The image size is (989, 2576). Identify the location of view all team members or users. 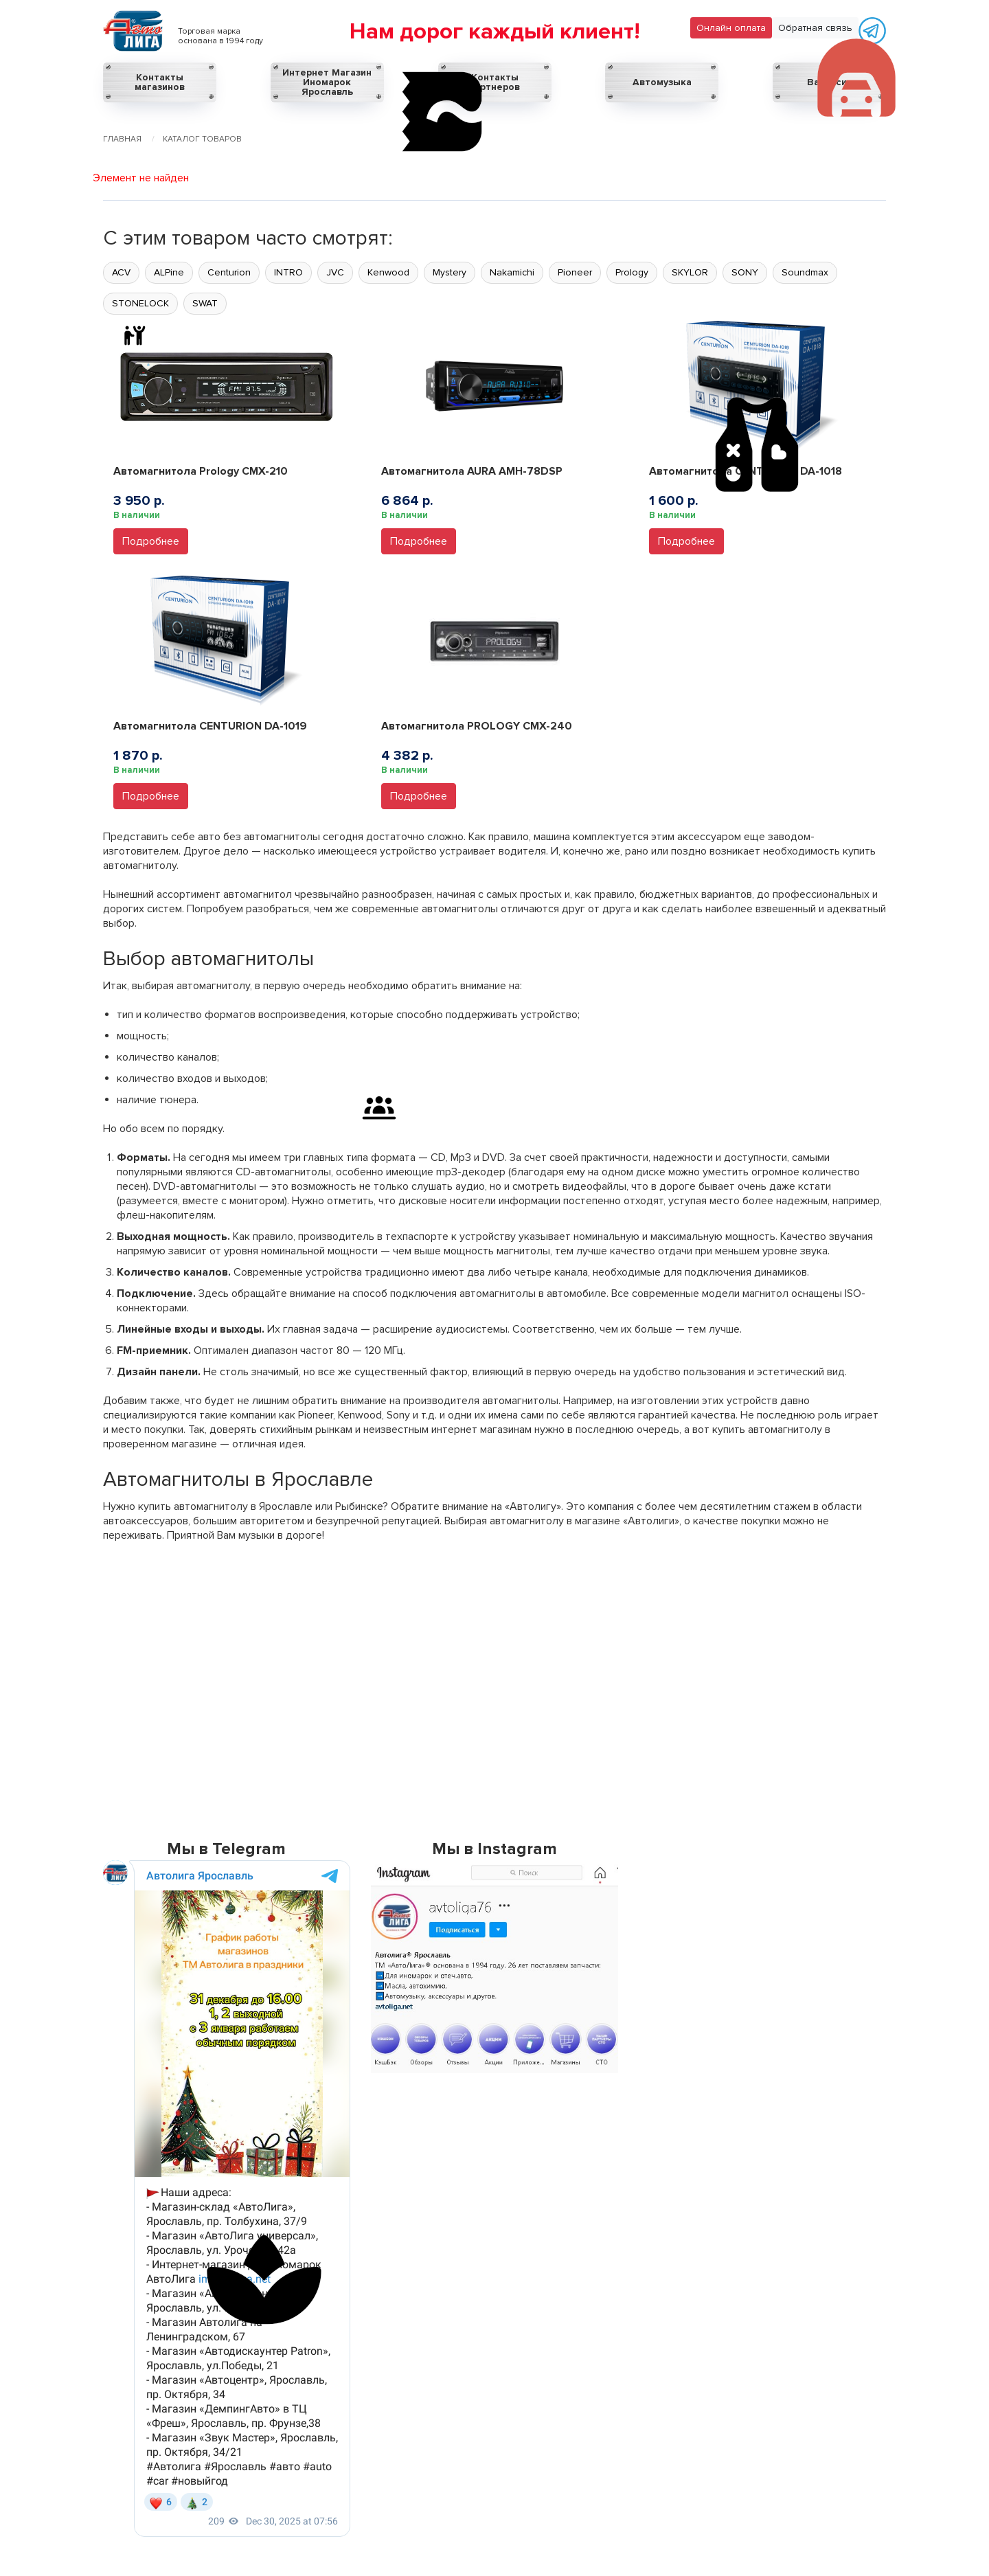
(379, 1107).